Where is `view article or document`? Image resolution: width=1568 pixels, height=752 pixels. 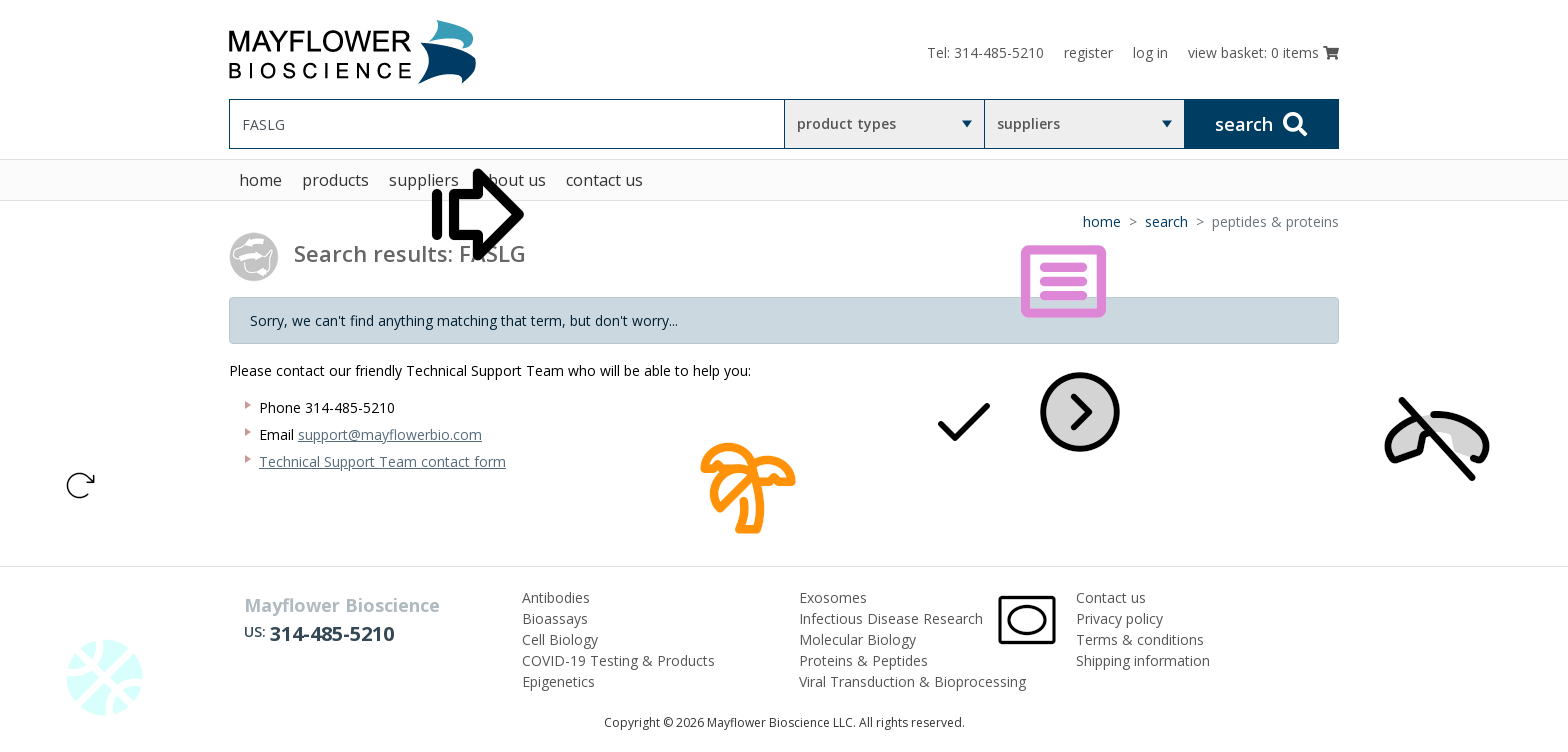
view article or document is located at coordinates (1063, 281).